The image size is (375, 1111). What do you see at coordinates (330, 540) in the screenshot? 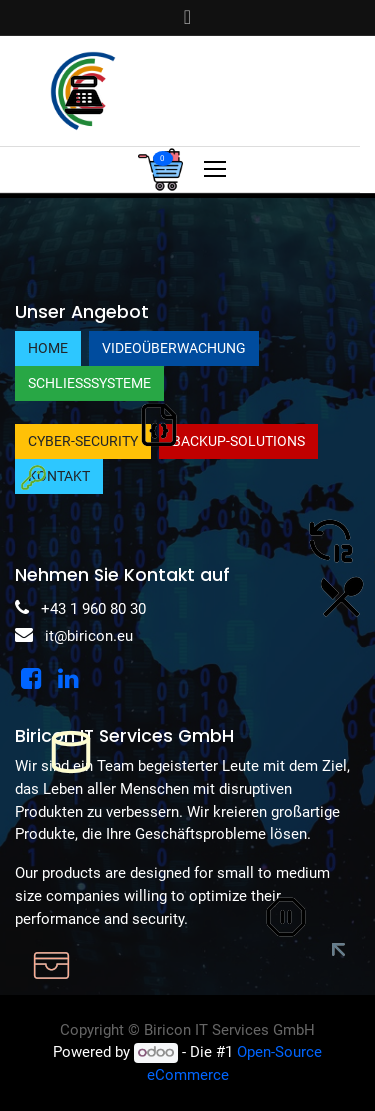
I see `switch to 12-hour time format` at bounding box center [330, 540].